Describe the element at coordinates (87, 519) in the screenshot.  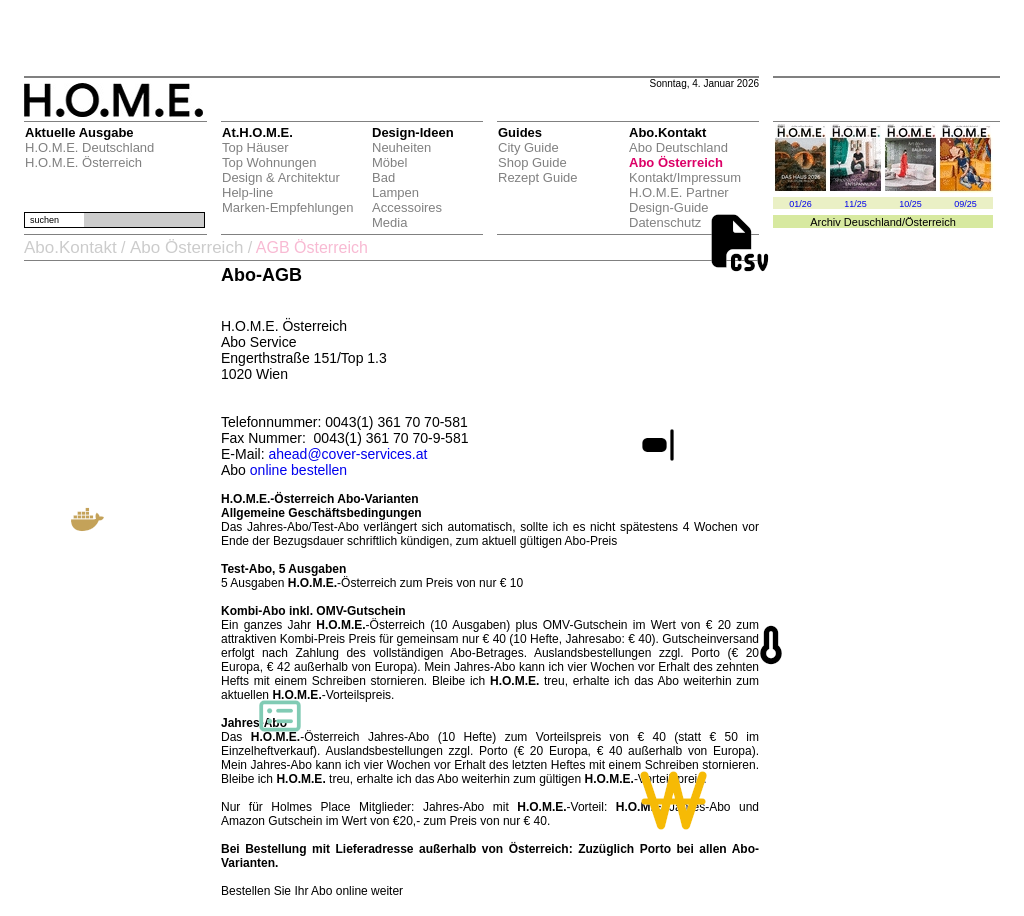
I see `docker container platform logo` at that location.